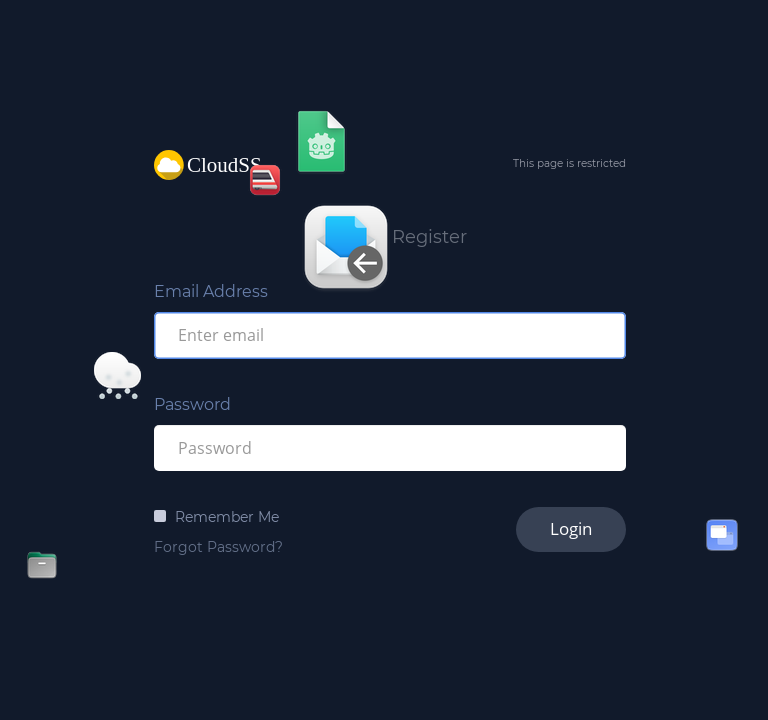 Image resolution: width=768 pixels, height=720 pixels. What do you see at coordinates (42, 565) in the screenshot?
I see `open the file manager application` at bounding box center [42, 565].